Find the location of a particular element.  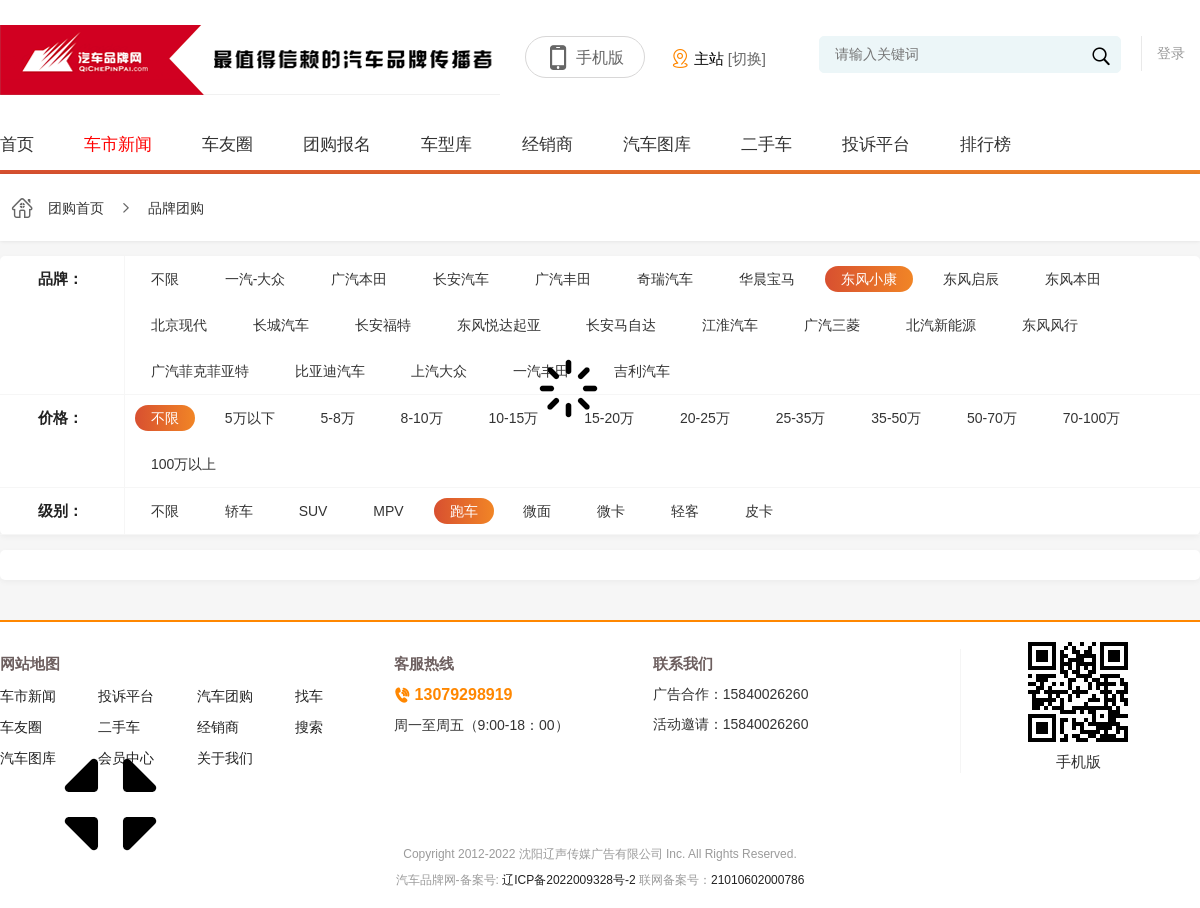

exit fullscreen mode is located at coordinates (110, 804).